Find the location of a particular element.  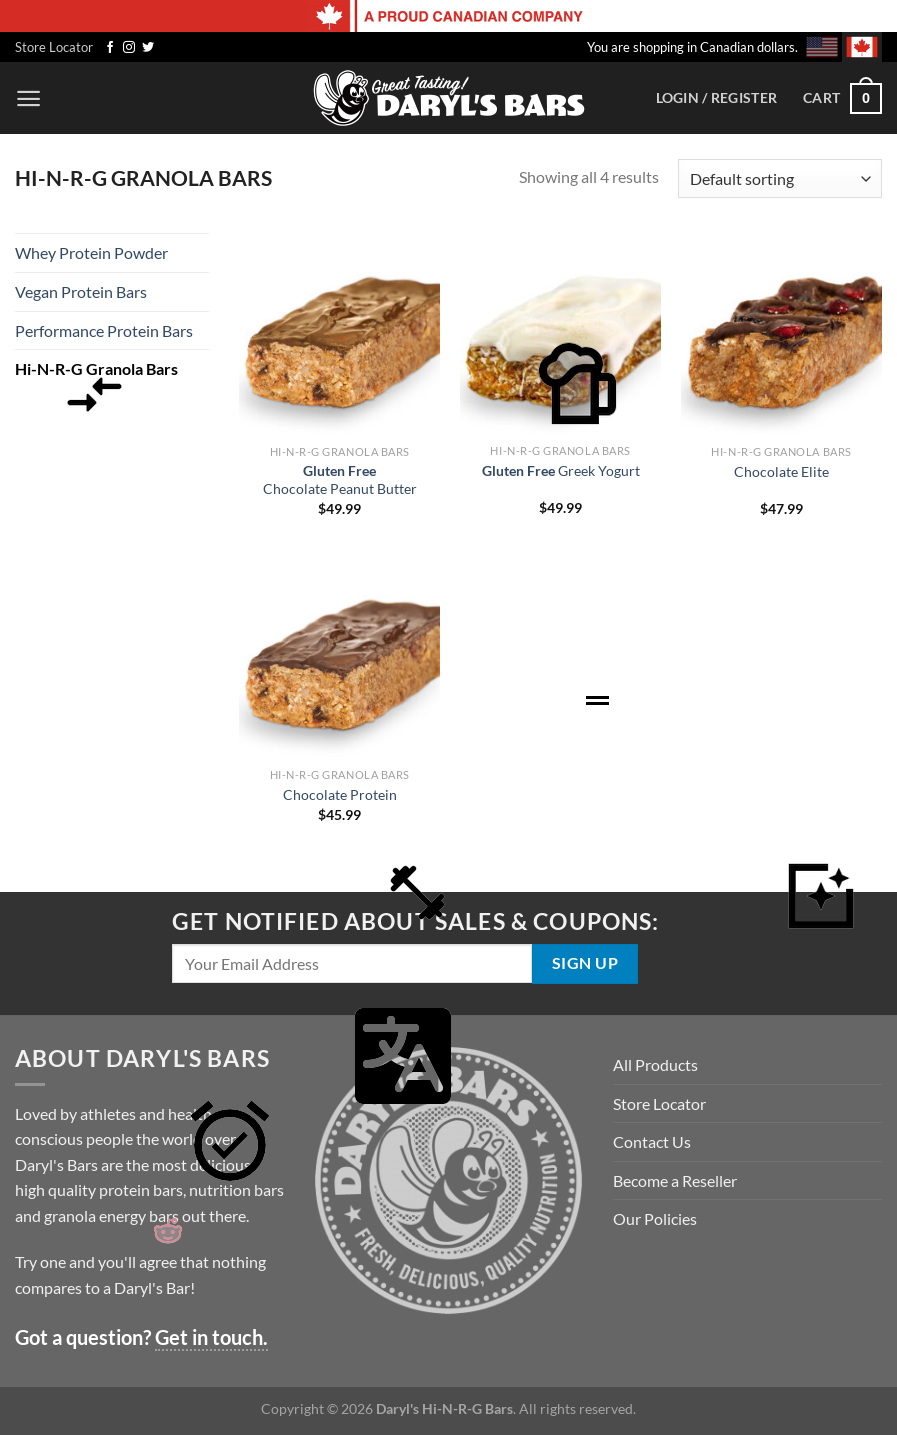

find nearby sports bars or pubs is located at coordinates (577, 385).